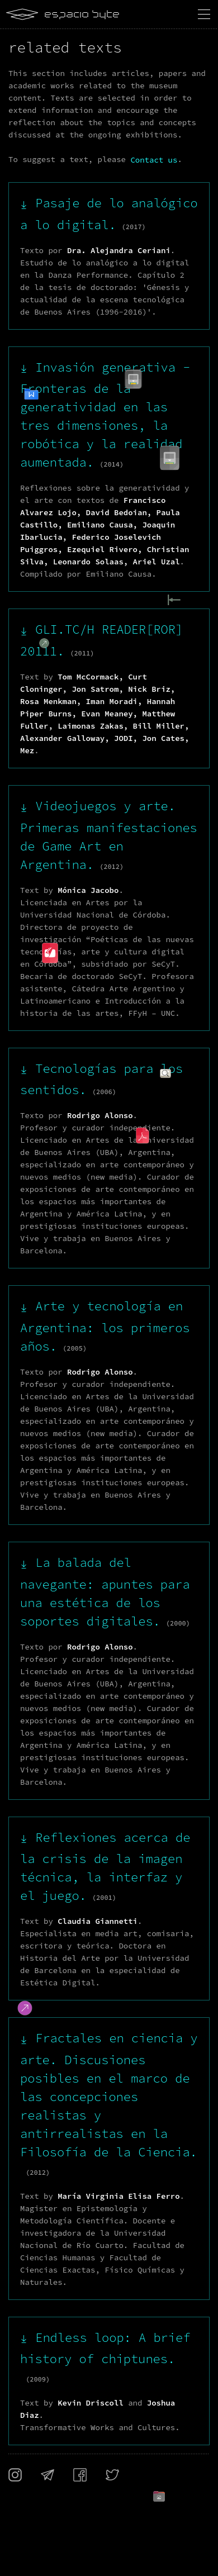  Describe the element at coordinates (165, 1073) in the screenshot. I see `open the photo viewer application` at that location.